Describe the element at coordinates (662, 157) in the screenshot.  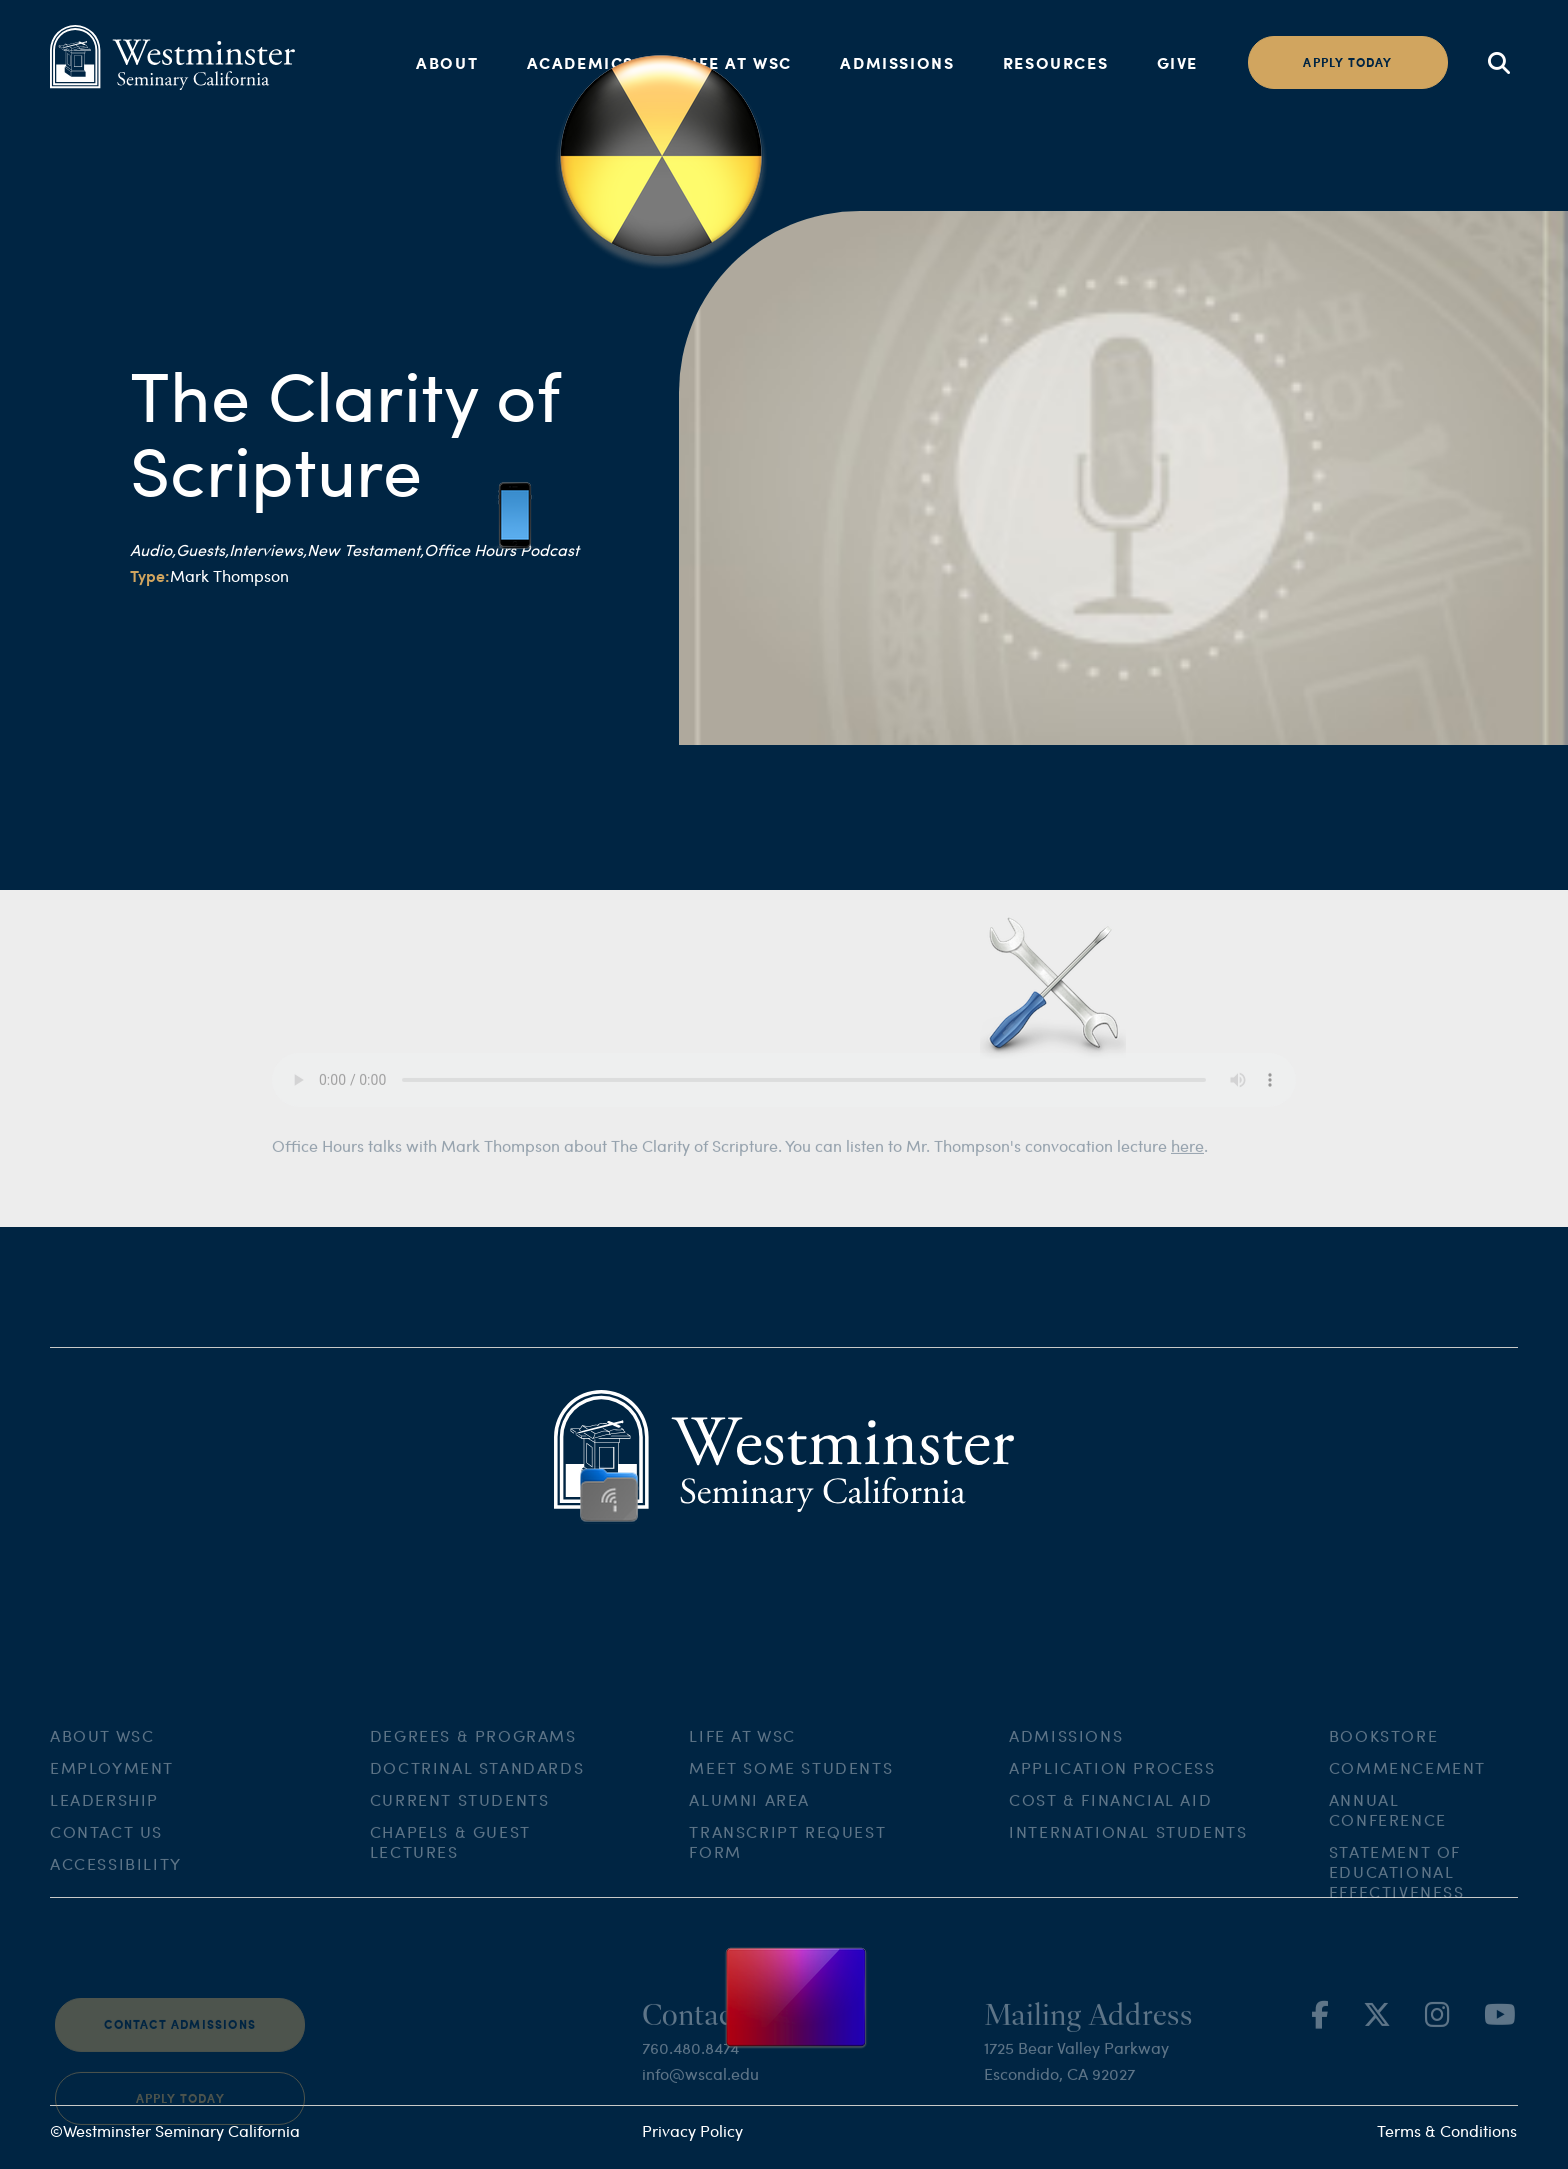
I see `burn files to disc` at that location.